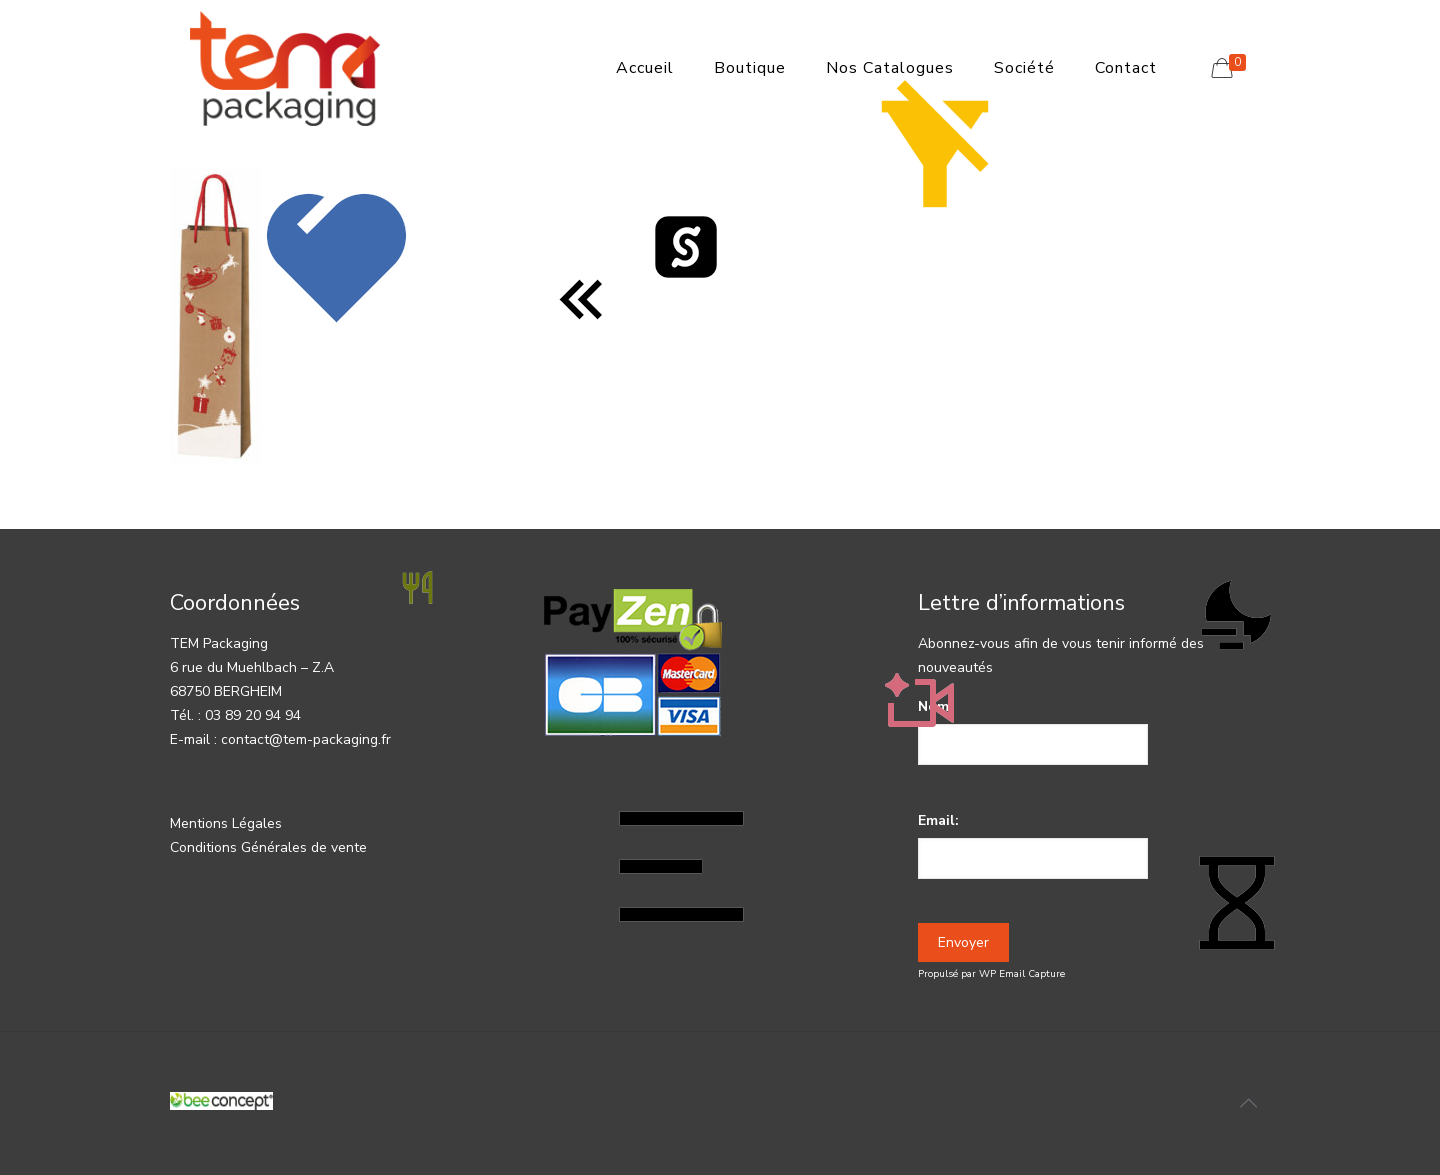 The image size is (1440, 1175). Describe the element at coordinates (336, 256) in the screenshot. I see `add to favorites` at that location.